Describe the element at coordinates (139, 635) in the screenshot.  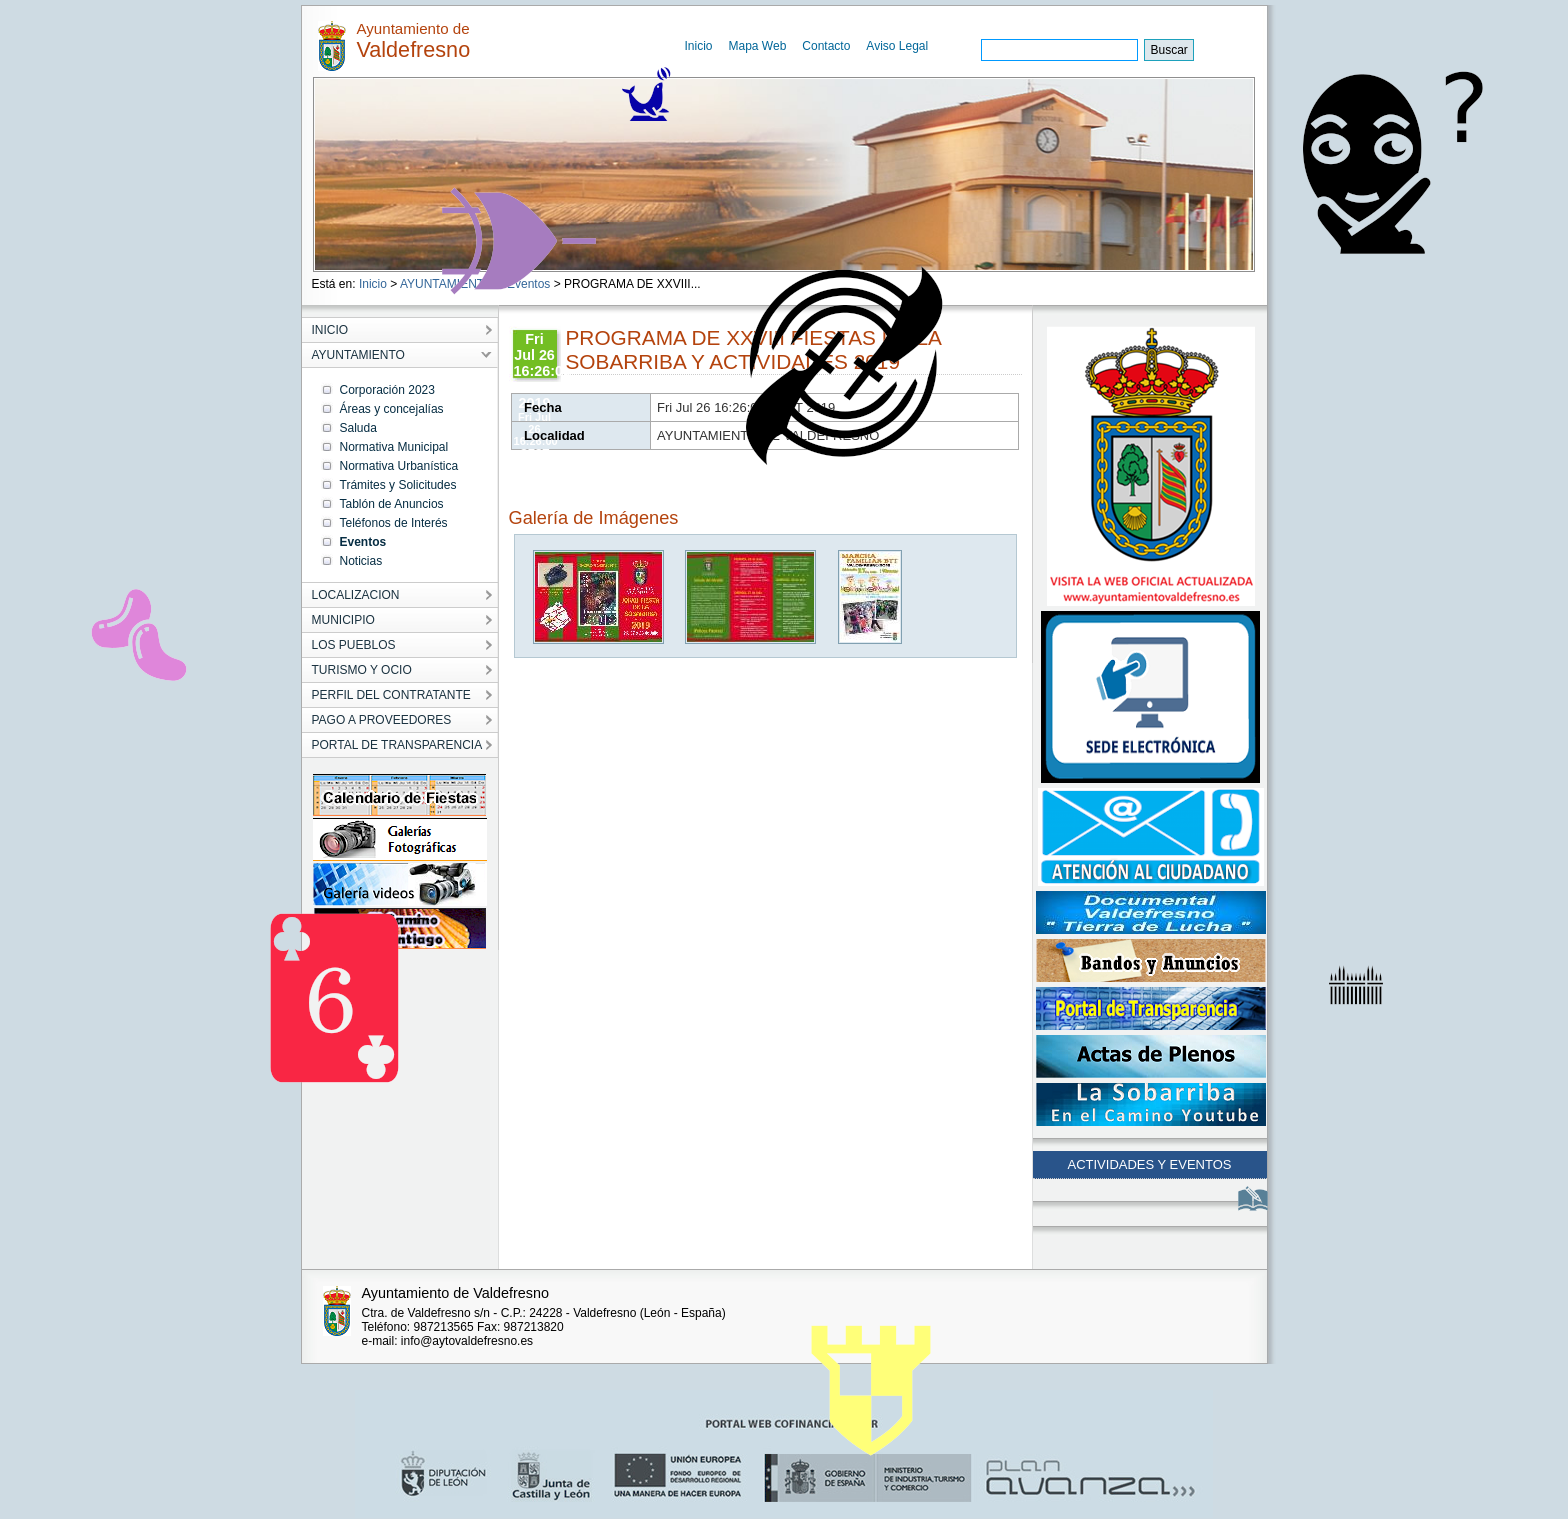
I see `access candy or sweet-themed items` at that location.